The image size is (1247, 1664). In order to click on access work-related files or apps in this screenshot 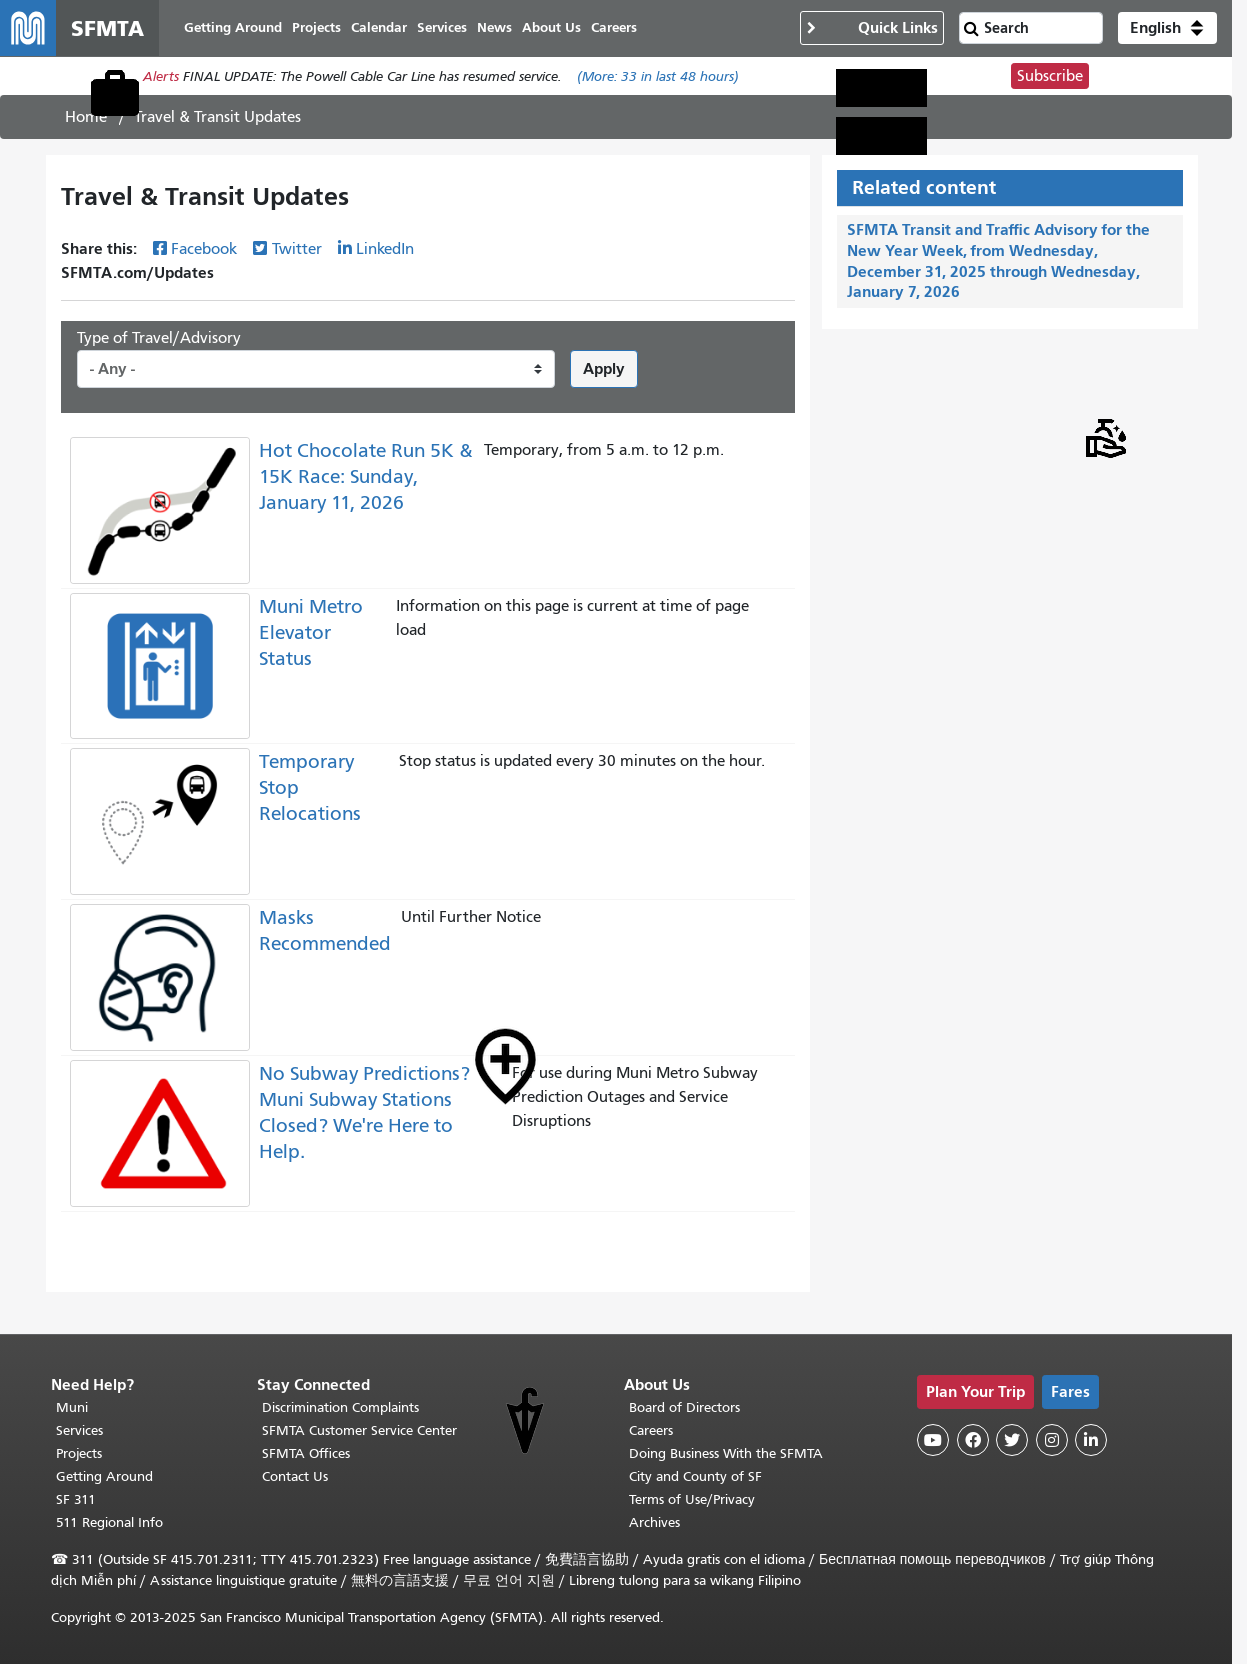, I will do `click(115, 94)`.